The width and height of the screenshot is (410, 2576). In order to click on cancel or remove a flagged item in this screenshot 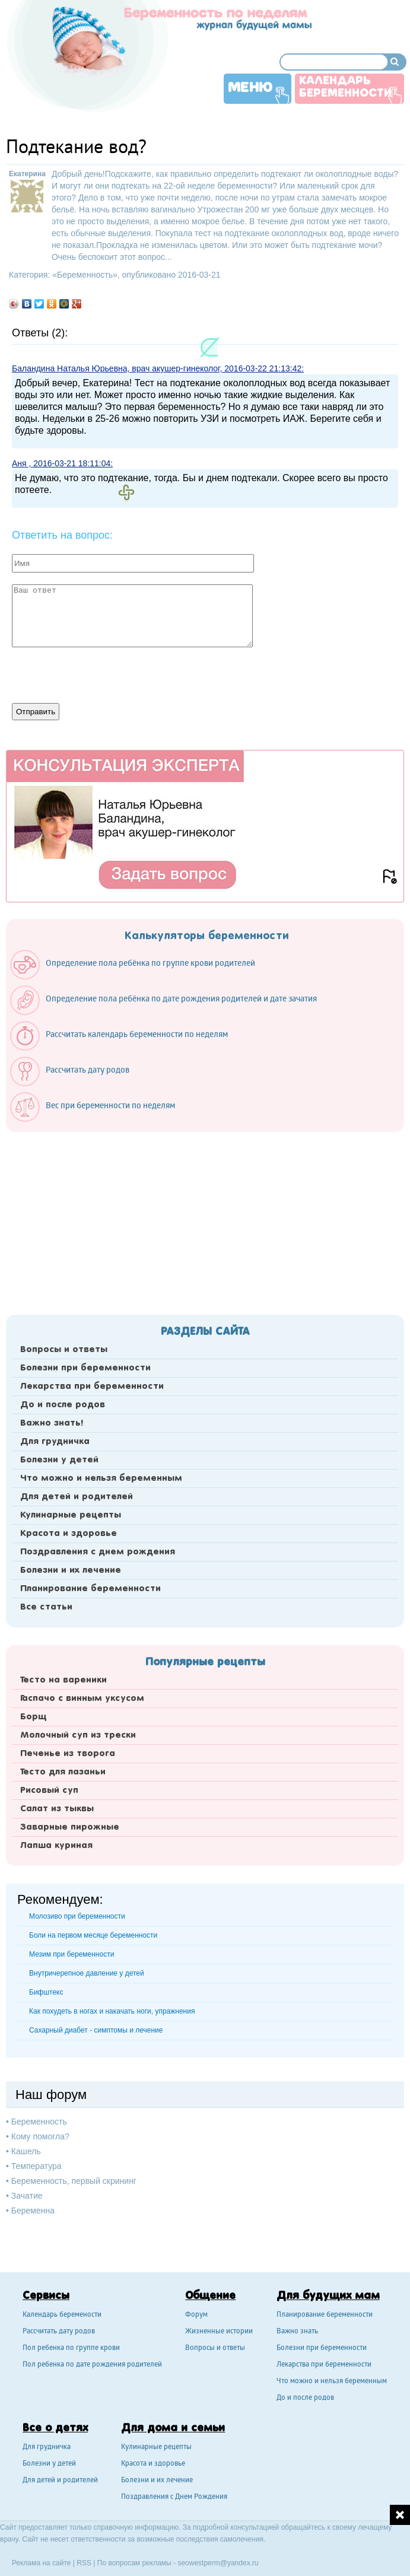, I will do `click(389, 876)`.